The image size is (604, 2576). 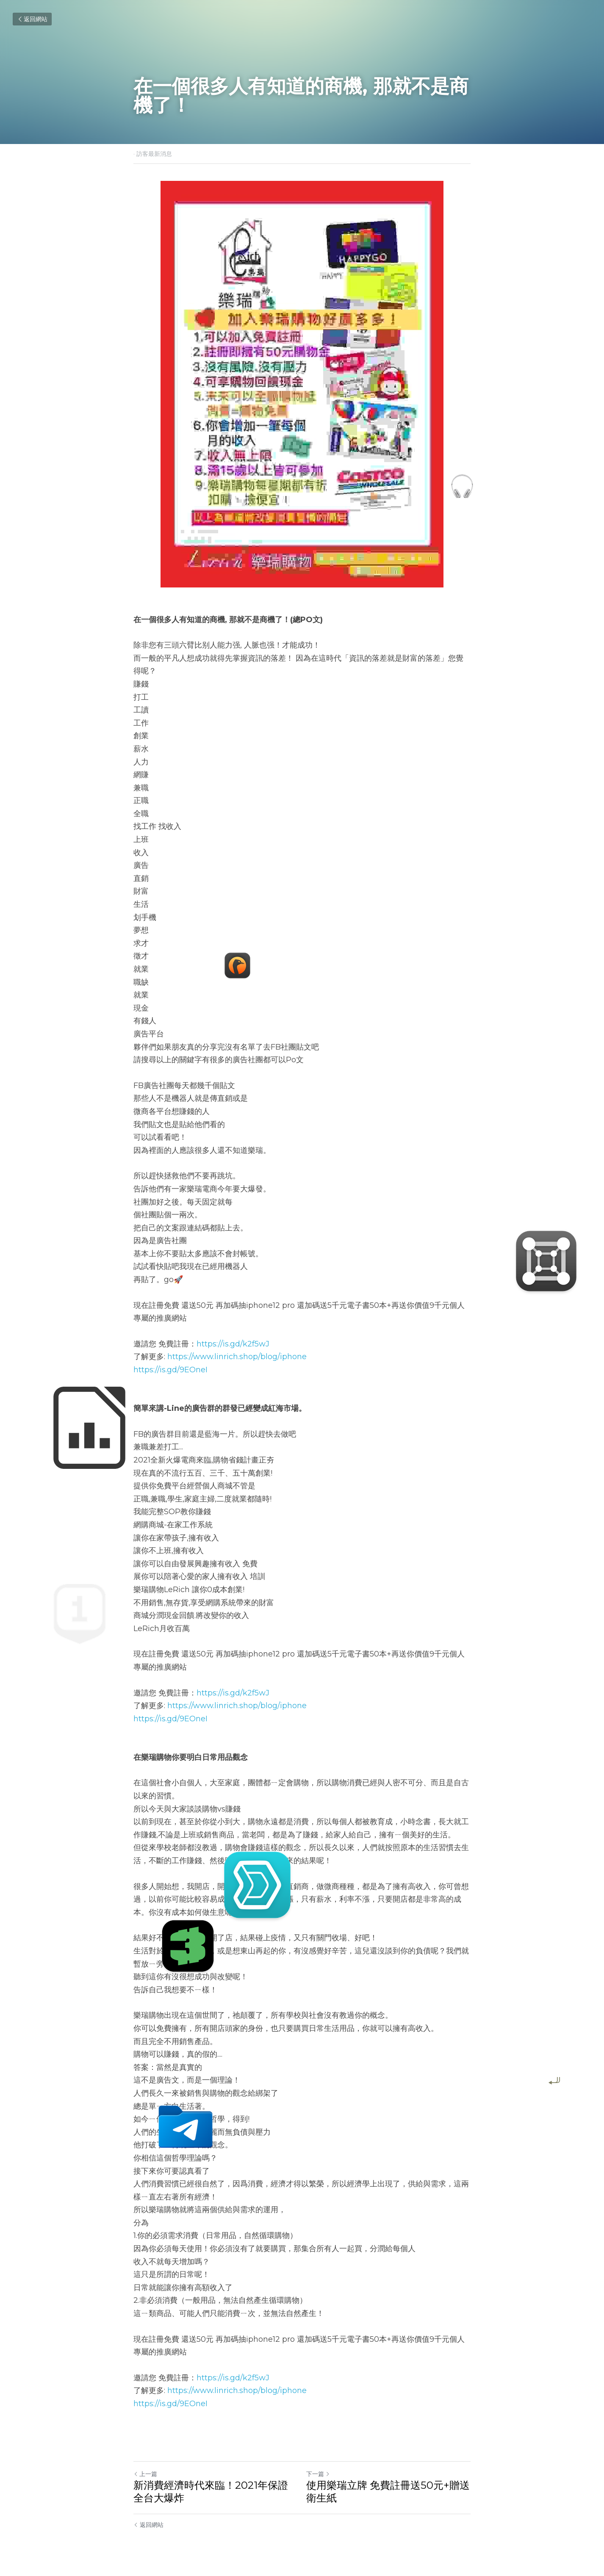 I want to click on indicates num lock is enabled, so click(x=80, y=1614).